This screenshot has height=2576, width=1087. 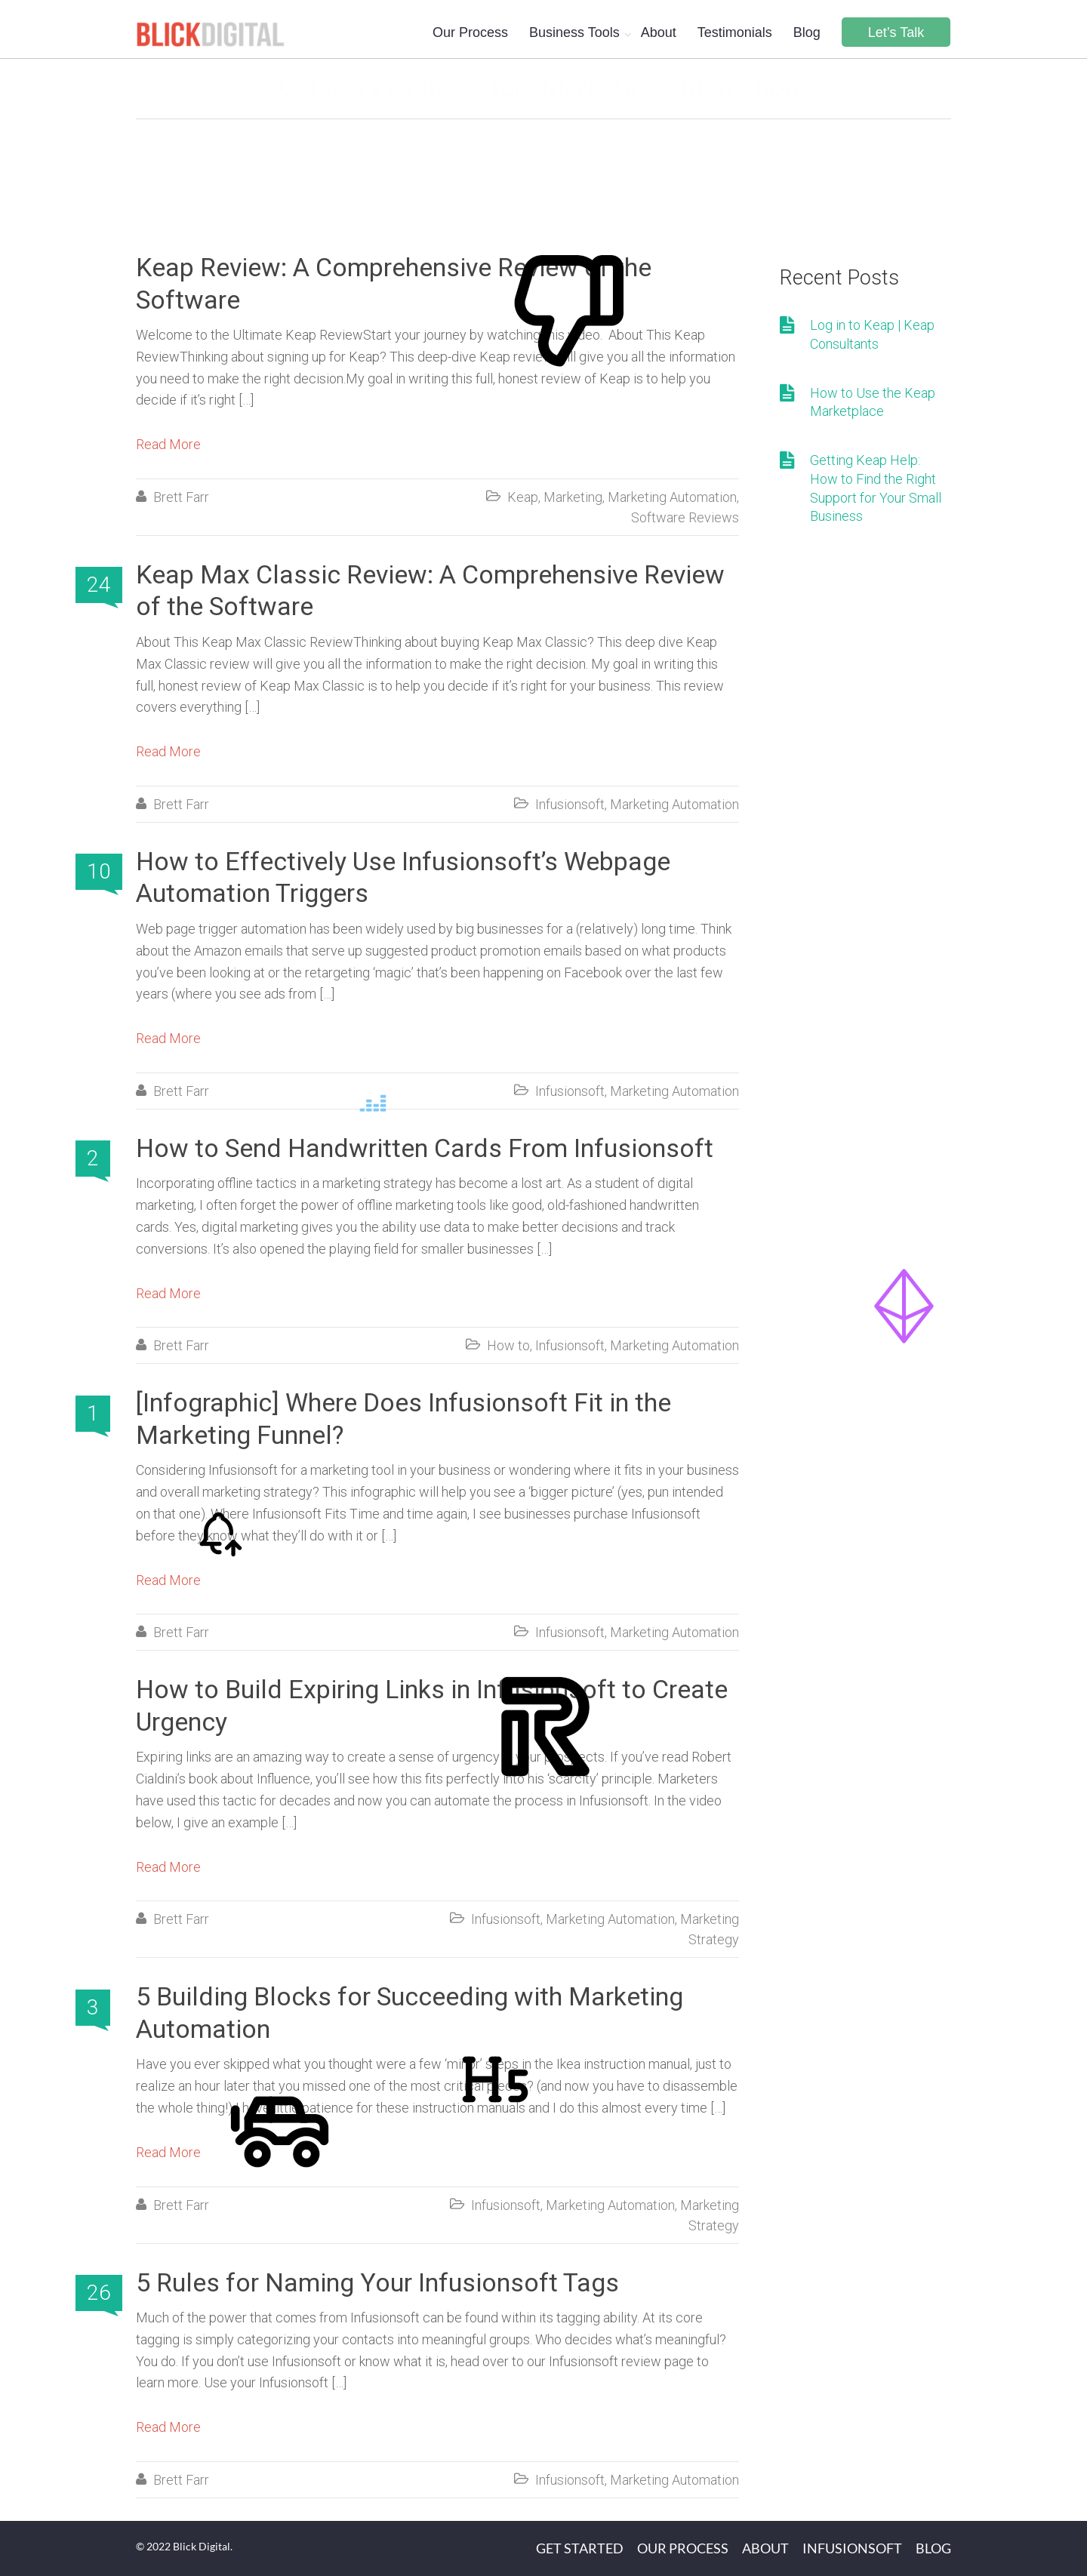 I want to click on view ethereum wallet or balance, so click(x=904, y=1306).